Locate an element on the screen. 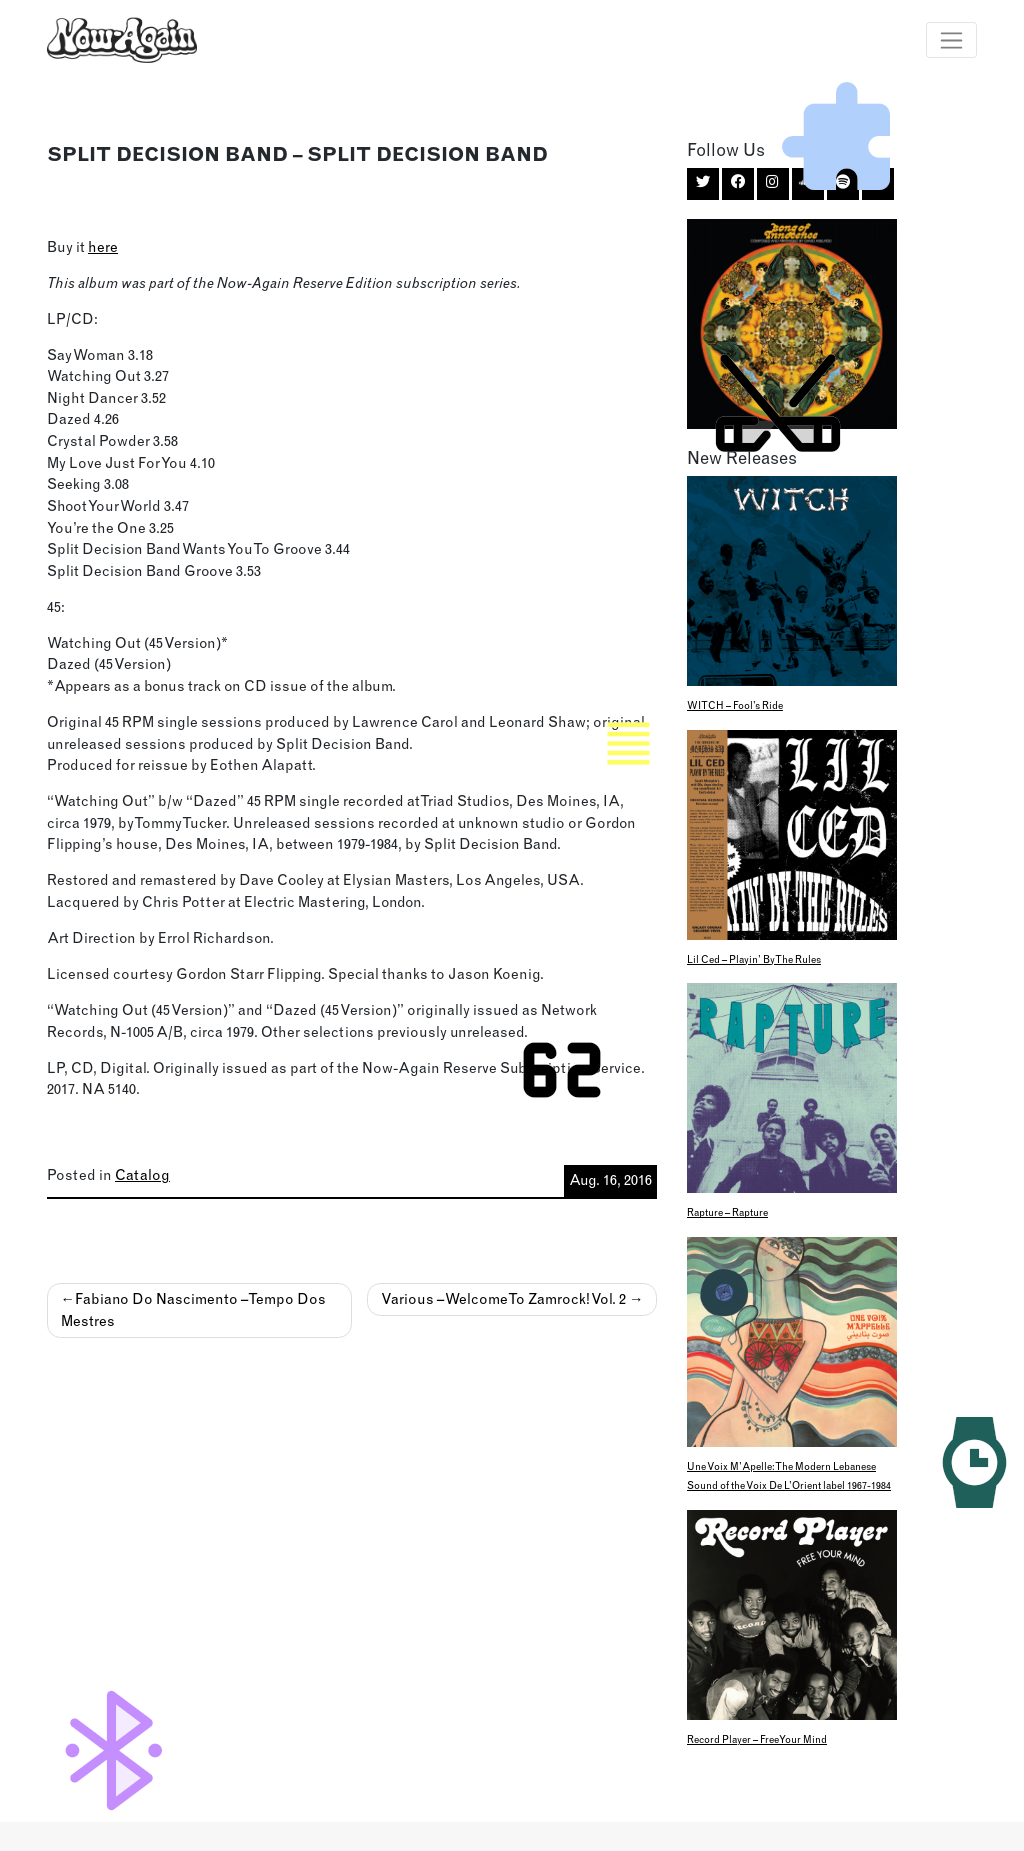  view hockey scores and updates is located at coordinates (778, 403).